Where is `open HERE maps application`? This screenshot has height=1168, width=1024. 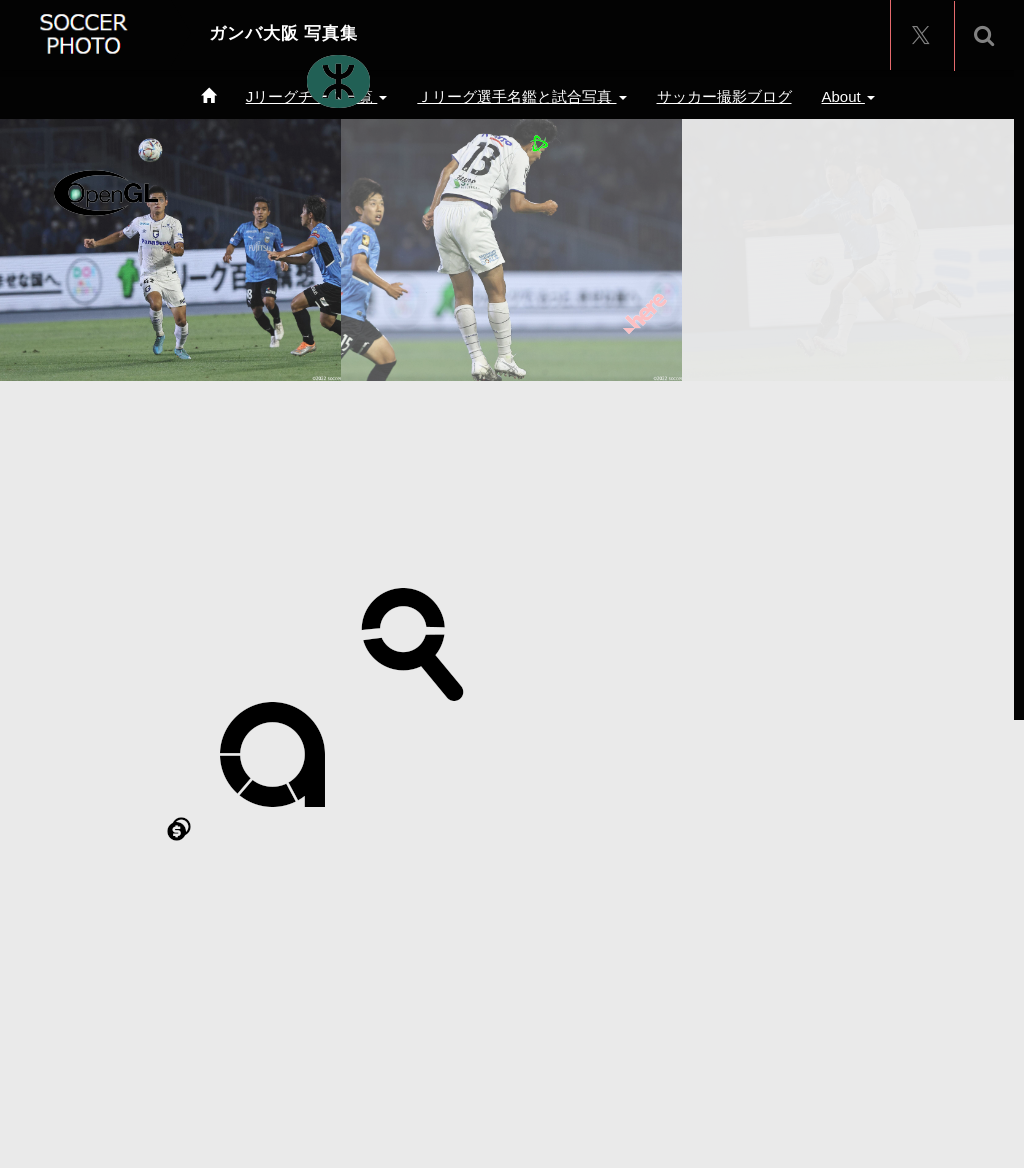
open HERE maps application is located at coordinates (645, 314).